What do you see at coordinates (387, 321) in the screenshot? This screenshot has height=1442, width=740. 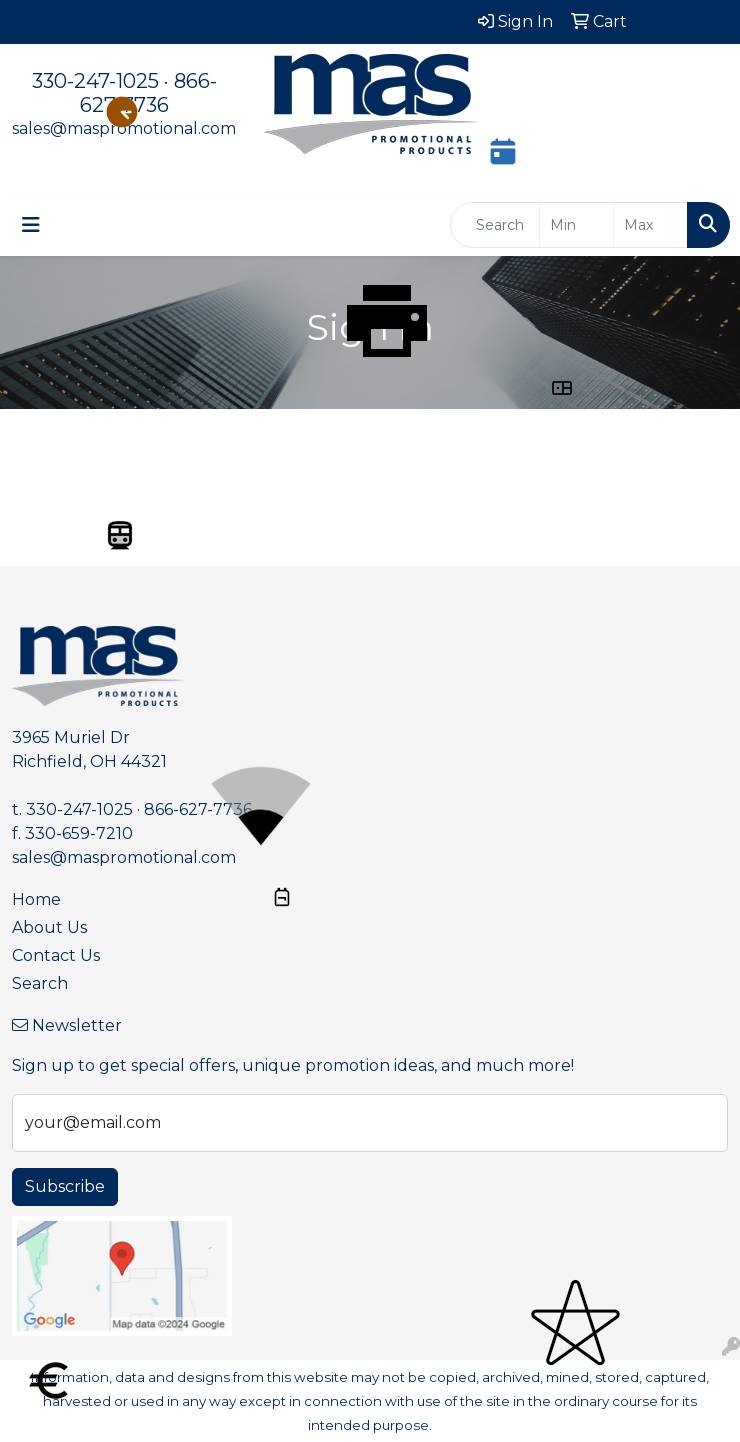 I see `print this document` at bounding box center [387, 321].